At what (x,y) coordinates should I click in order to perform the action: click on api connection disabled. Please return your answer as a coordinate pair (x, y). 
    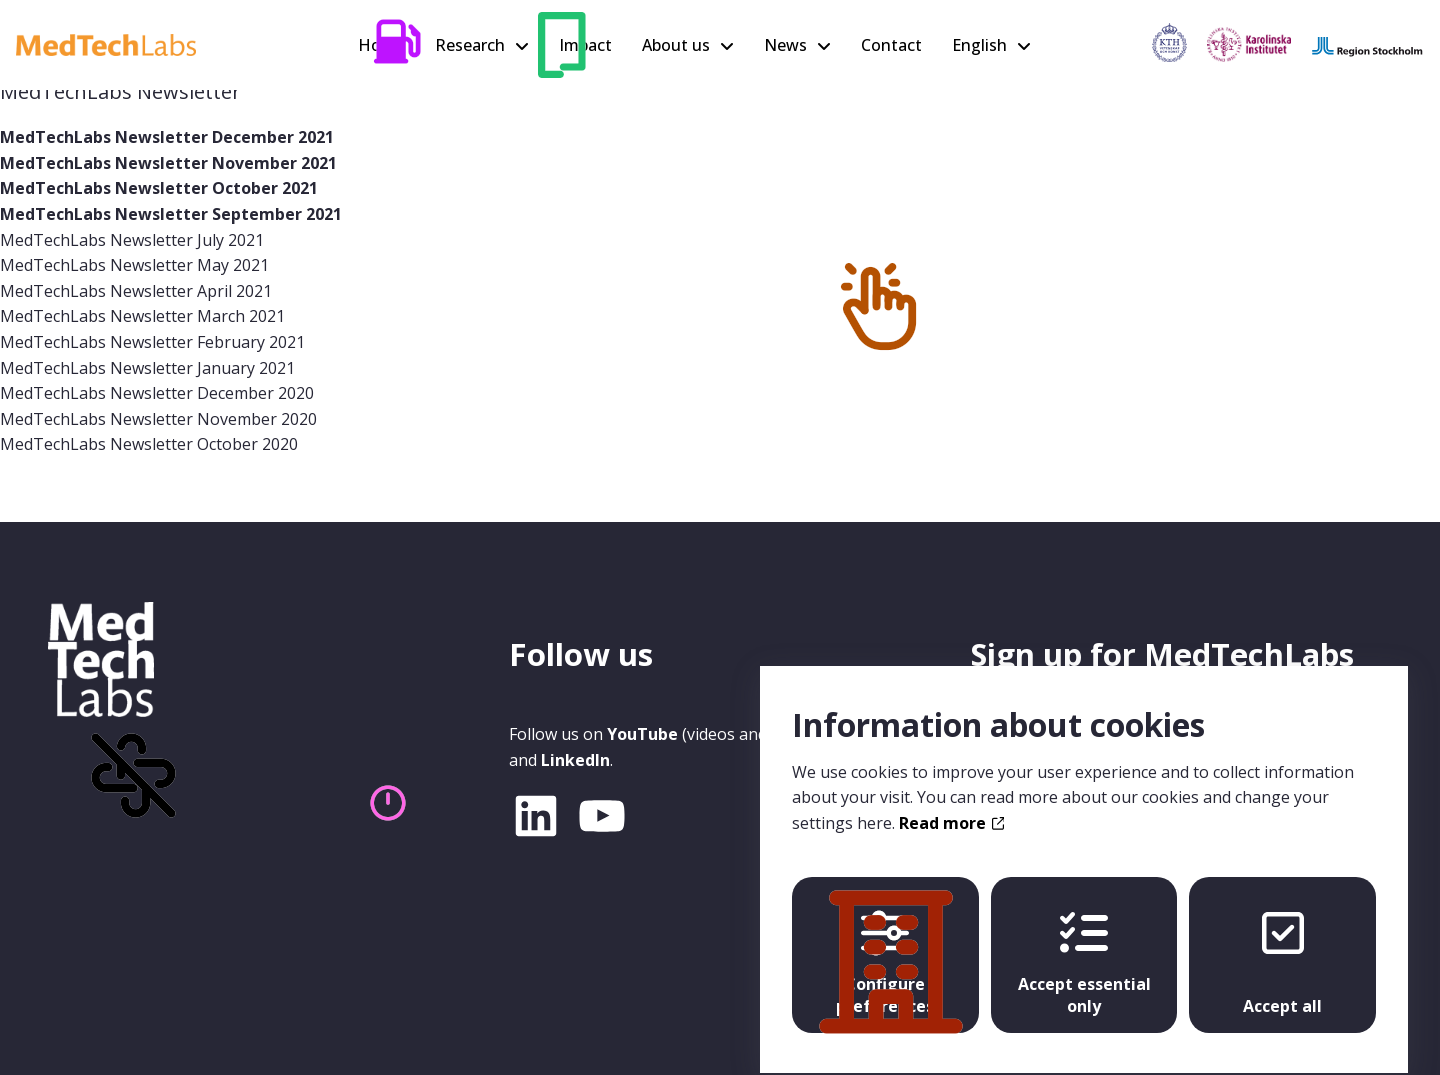
    Looking at the image, I should click on (133, 775).